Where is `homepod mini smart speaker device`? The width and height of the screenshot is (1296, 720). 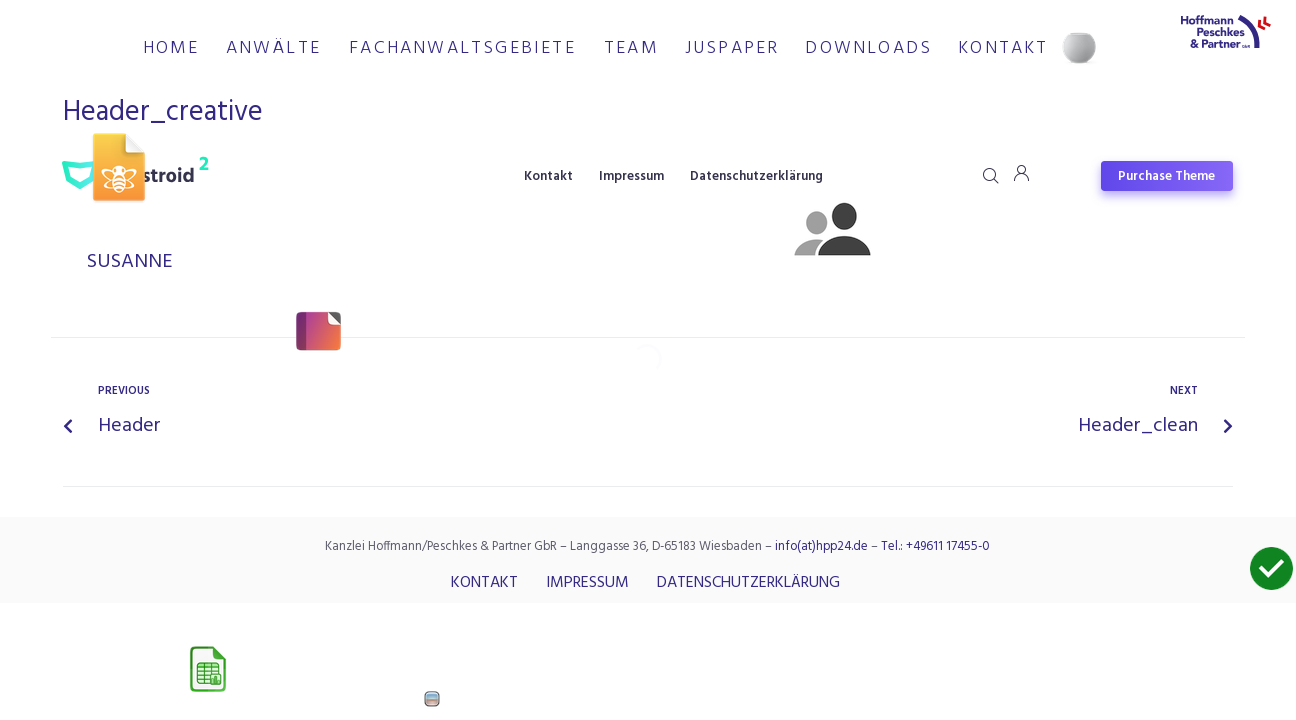 homepod mini smart speaker device is located at coordinates (1079, 51).